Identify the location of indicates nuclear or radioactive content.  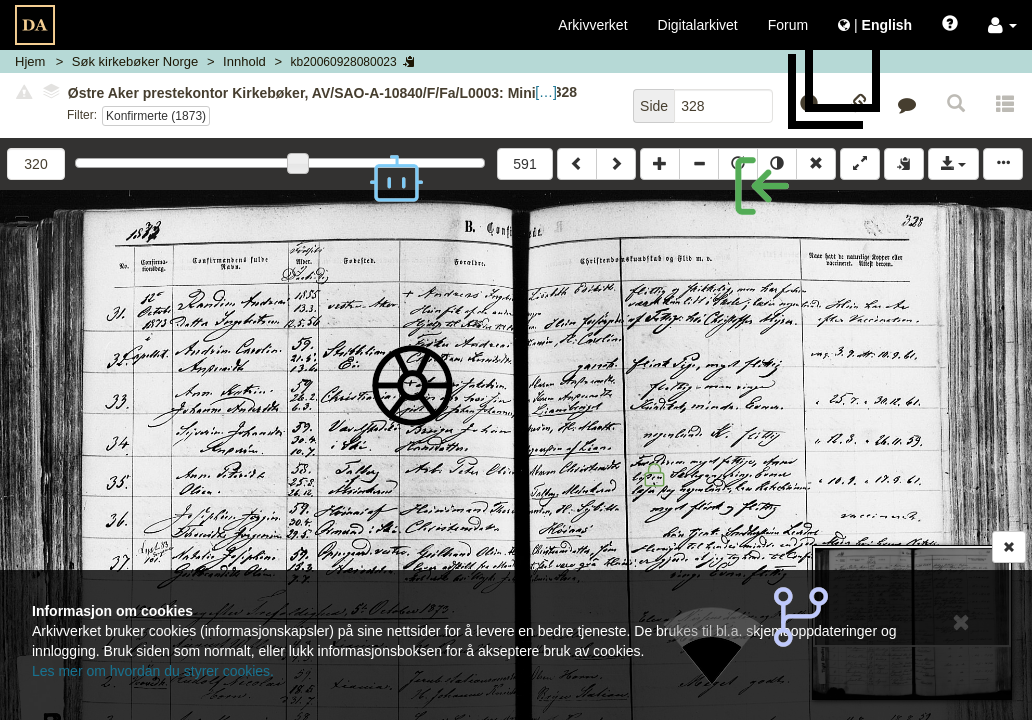
(412, 385).